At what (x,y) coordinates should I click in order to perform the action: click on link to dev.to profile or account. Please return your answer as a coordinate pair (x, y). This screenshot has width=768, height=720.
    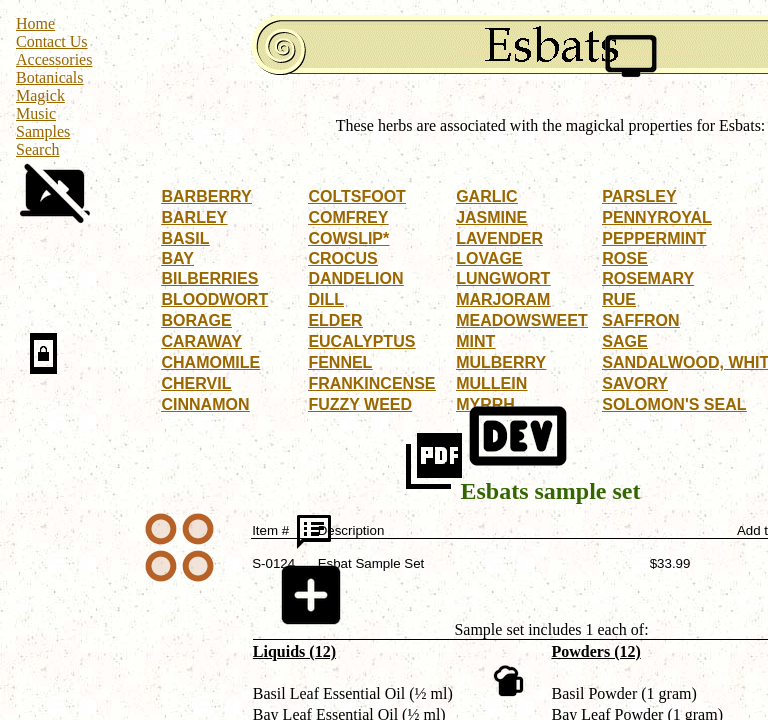
    Looking at the image, I should click on (518, 436).